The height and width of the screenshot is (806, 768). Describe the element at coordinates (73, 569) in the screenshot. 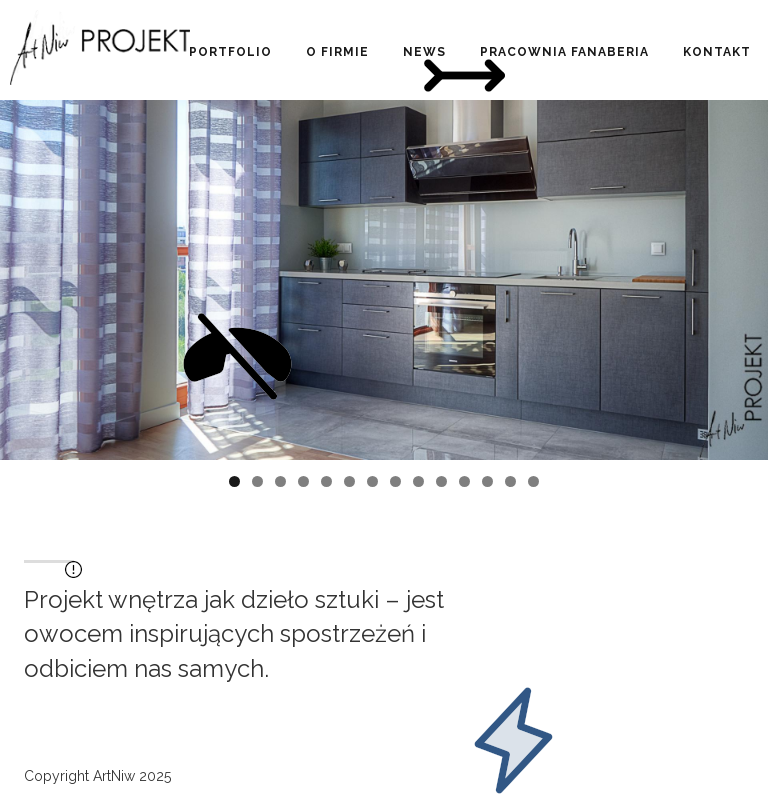

I see `indicates a warning or caution state` at that location.